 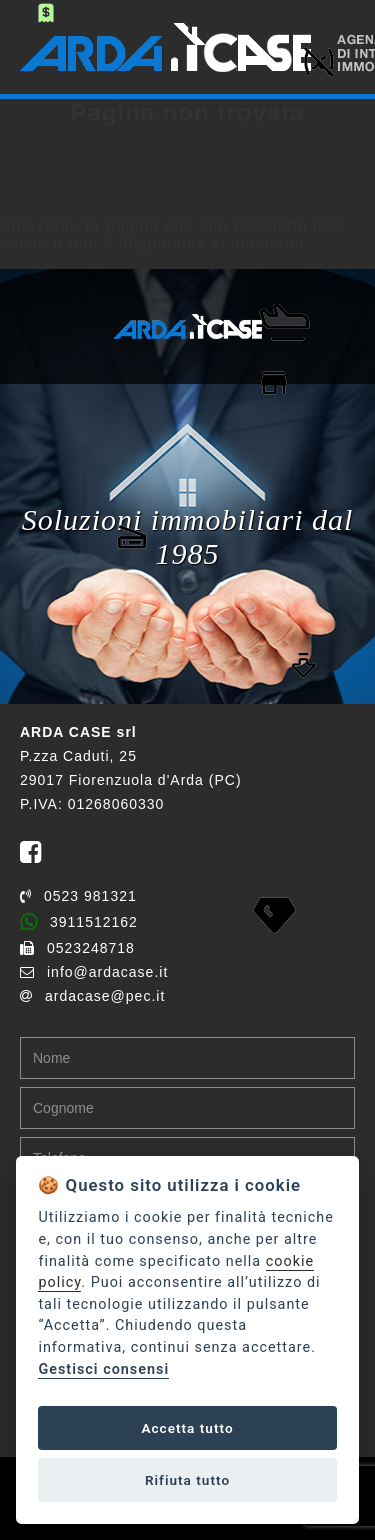 What do you see at coordinates (319, 62) in the screenshot?
I see `disable variable or dynamic content` at bounding box center [319, 62].